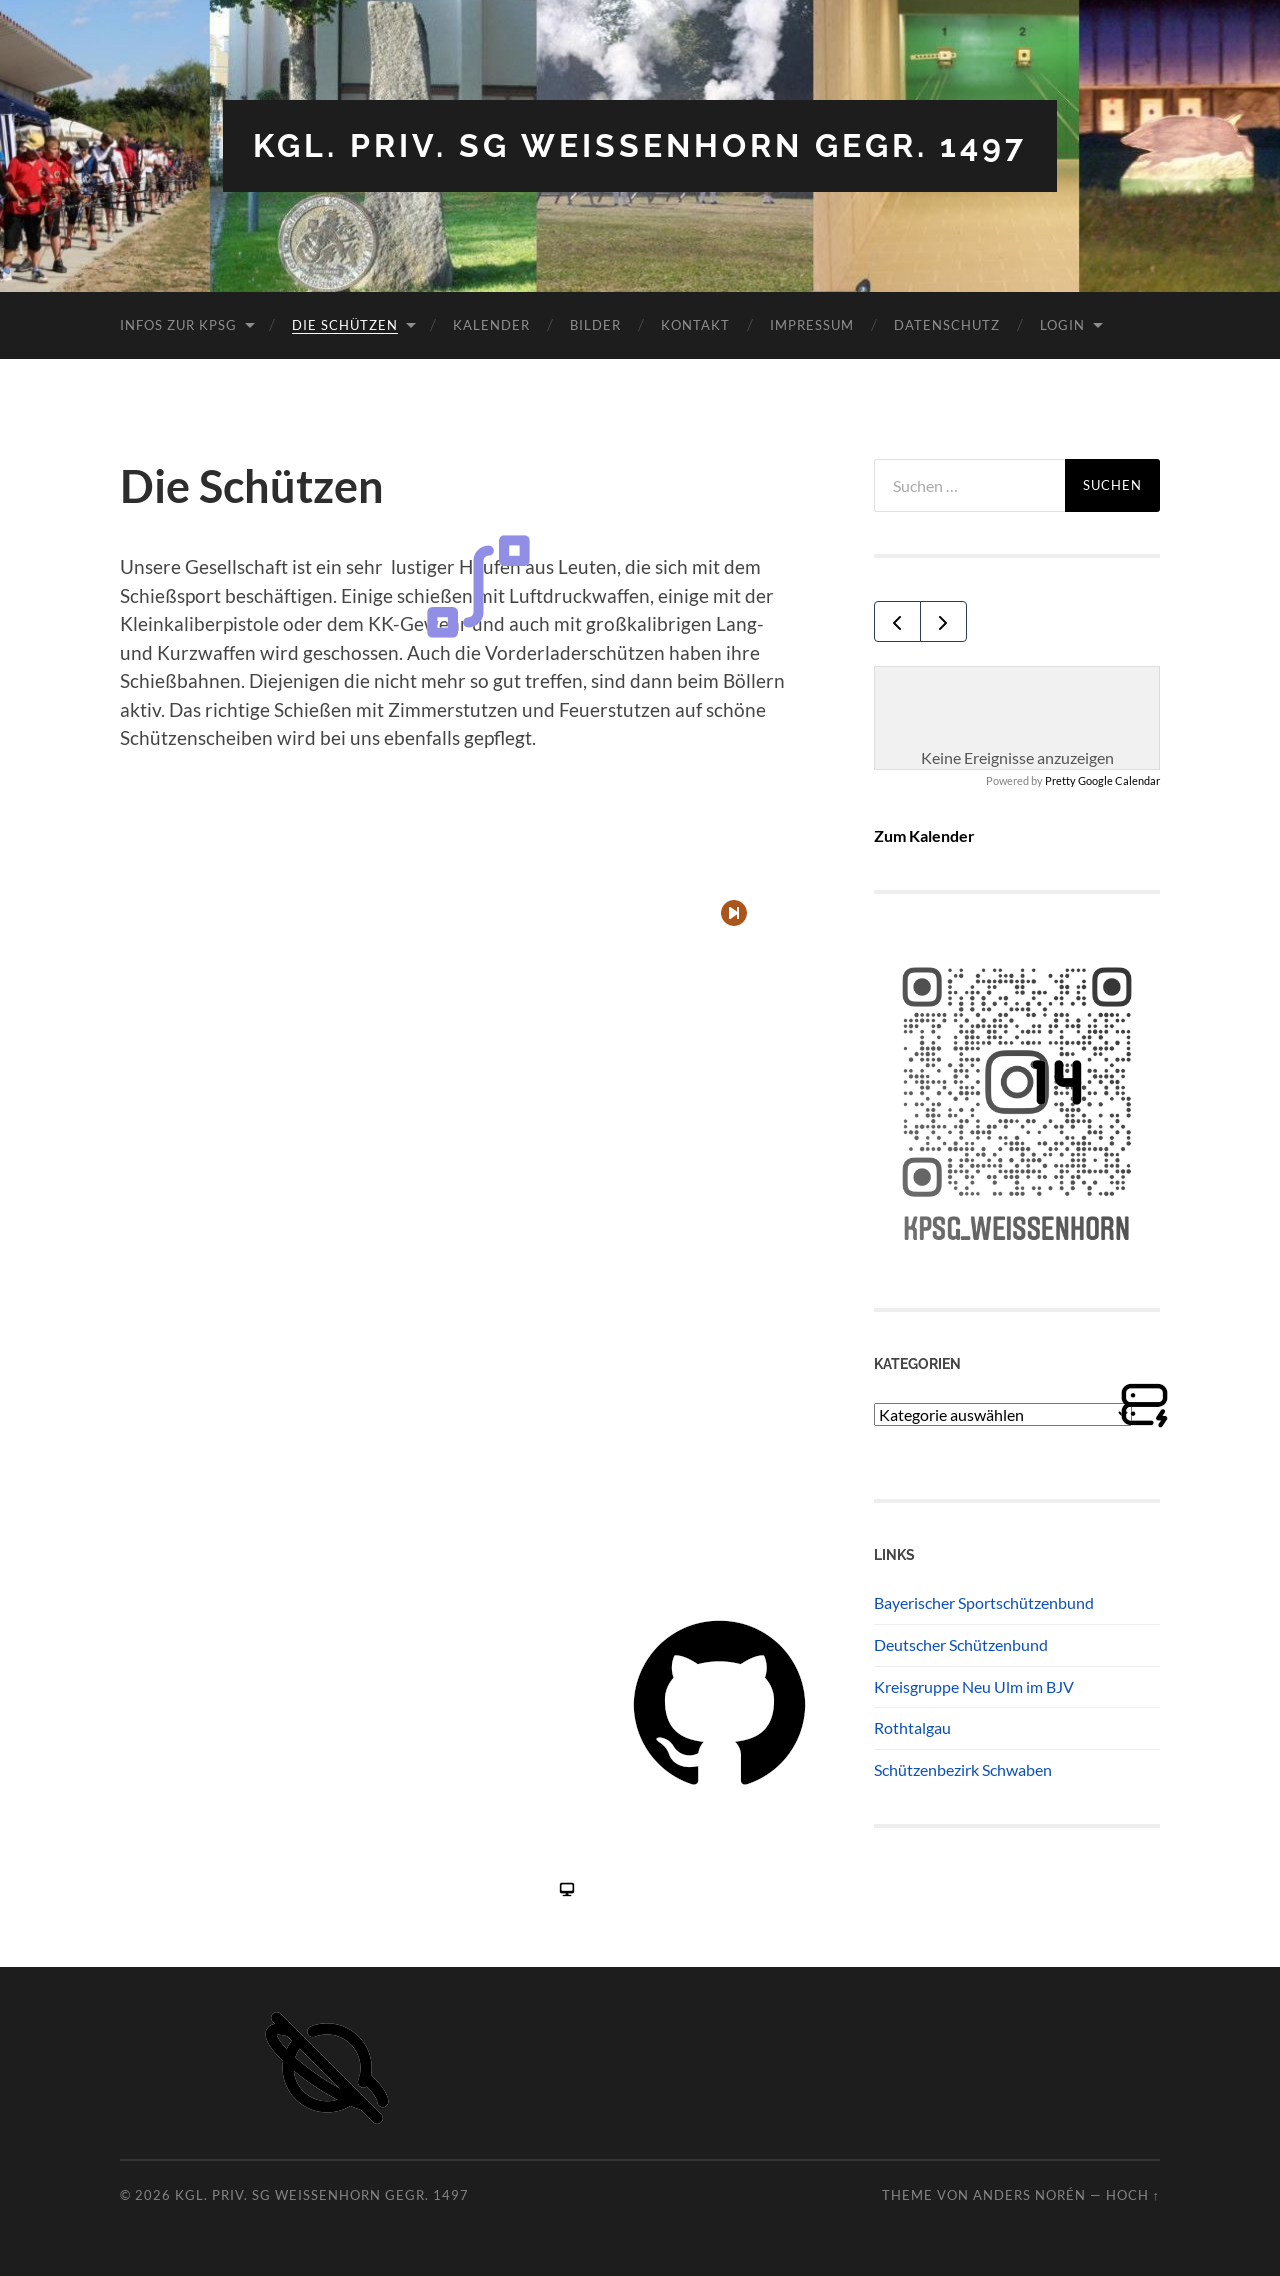  I want to click on disable global or worldwide access, so click(327, 2068).